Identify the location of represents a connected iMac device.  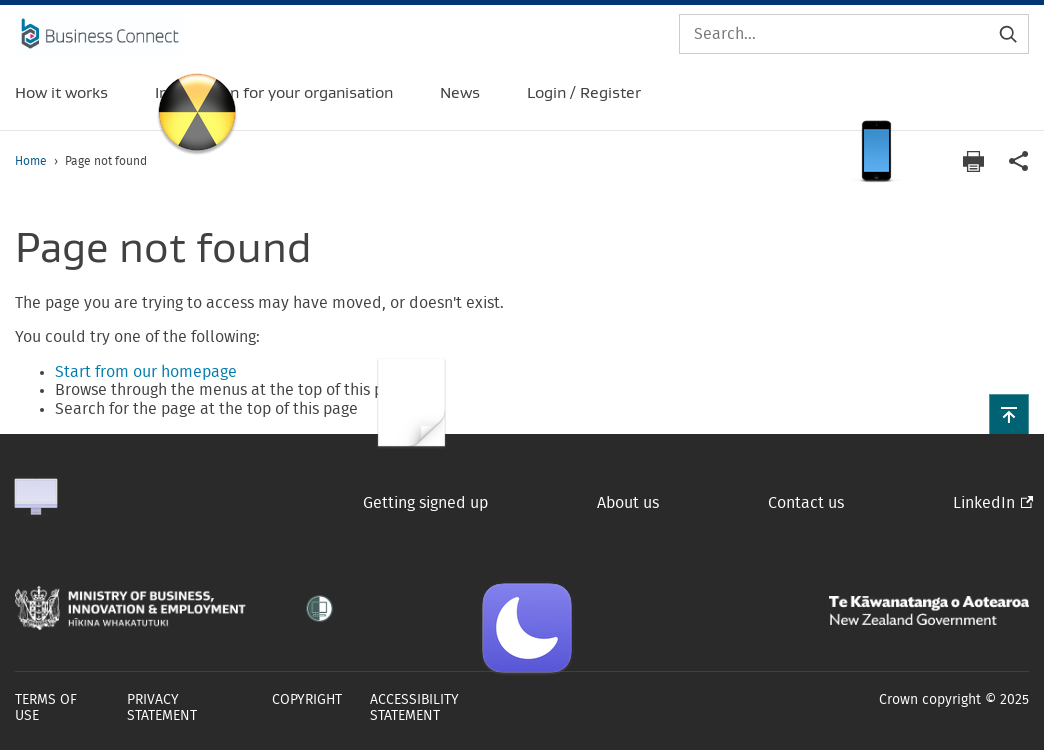
(36, 496).